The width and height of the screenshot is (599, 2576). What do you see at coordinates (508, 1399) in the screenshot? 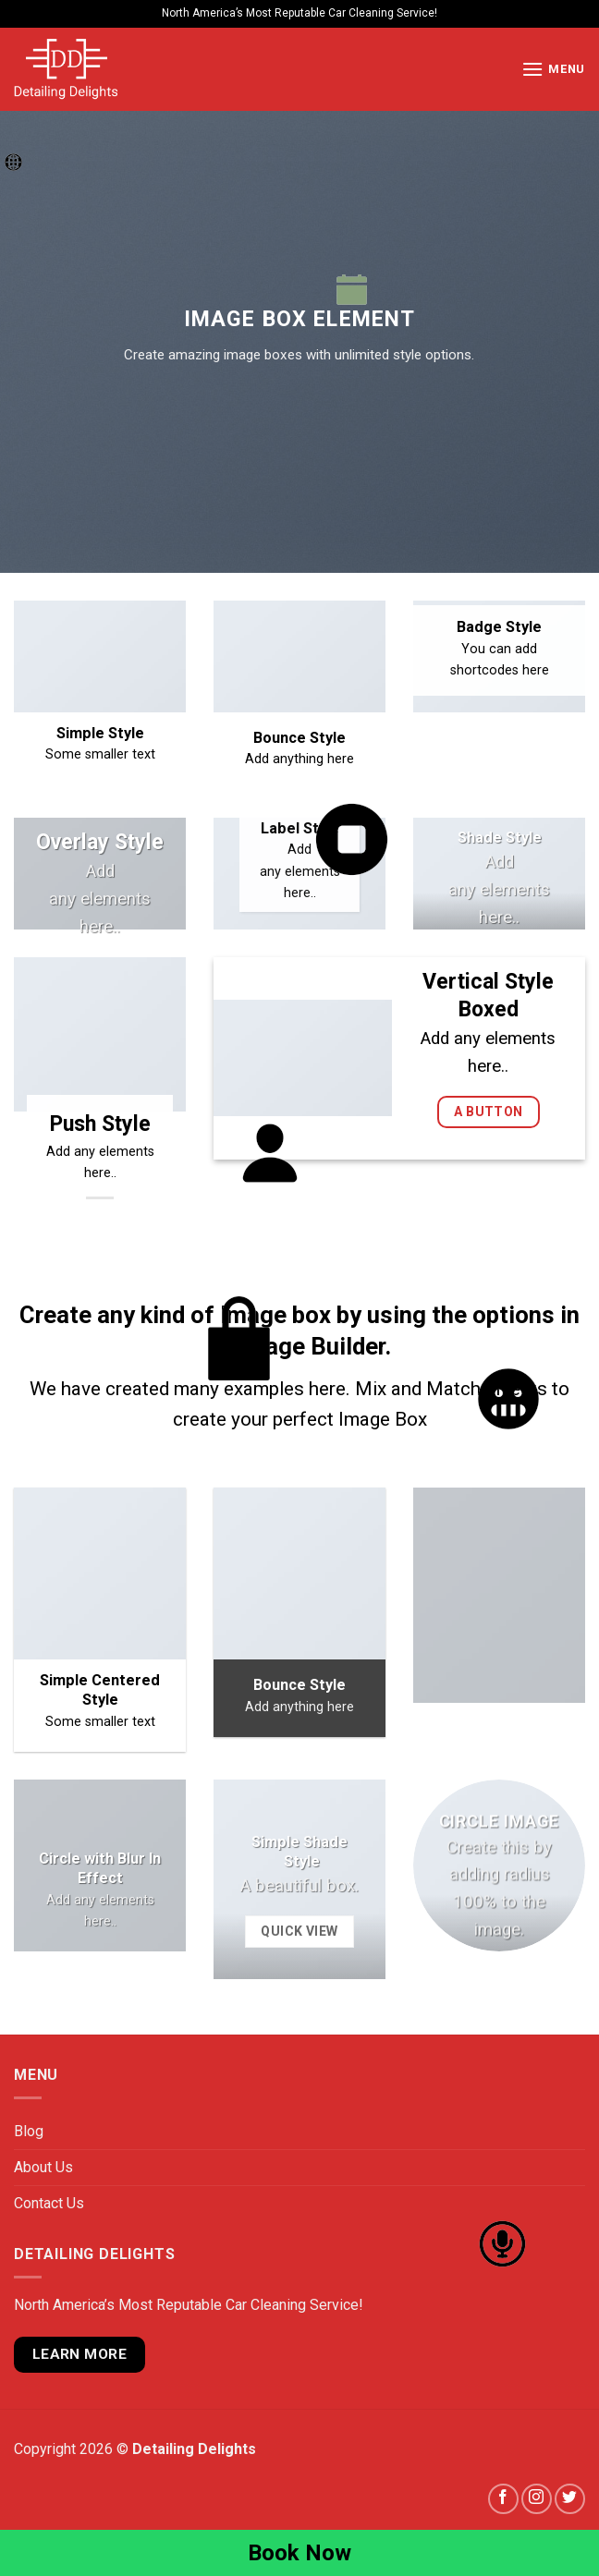
I see `indicates an awkward or uncomfortable status` at bounding box center [508, 1399].